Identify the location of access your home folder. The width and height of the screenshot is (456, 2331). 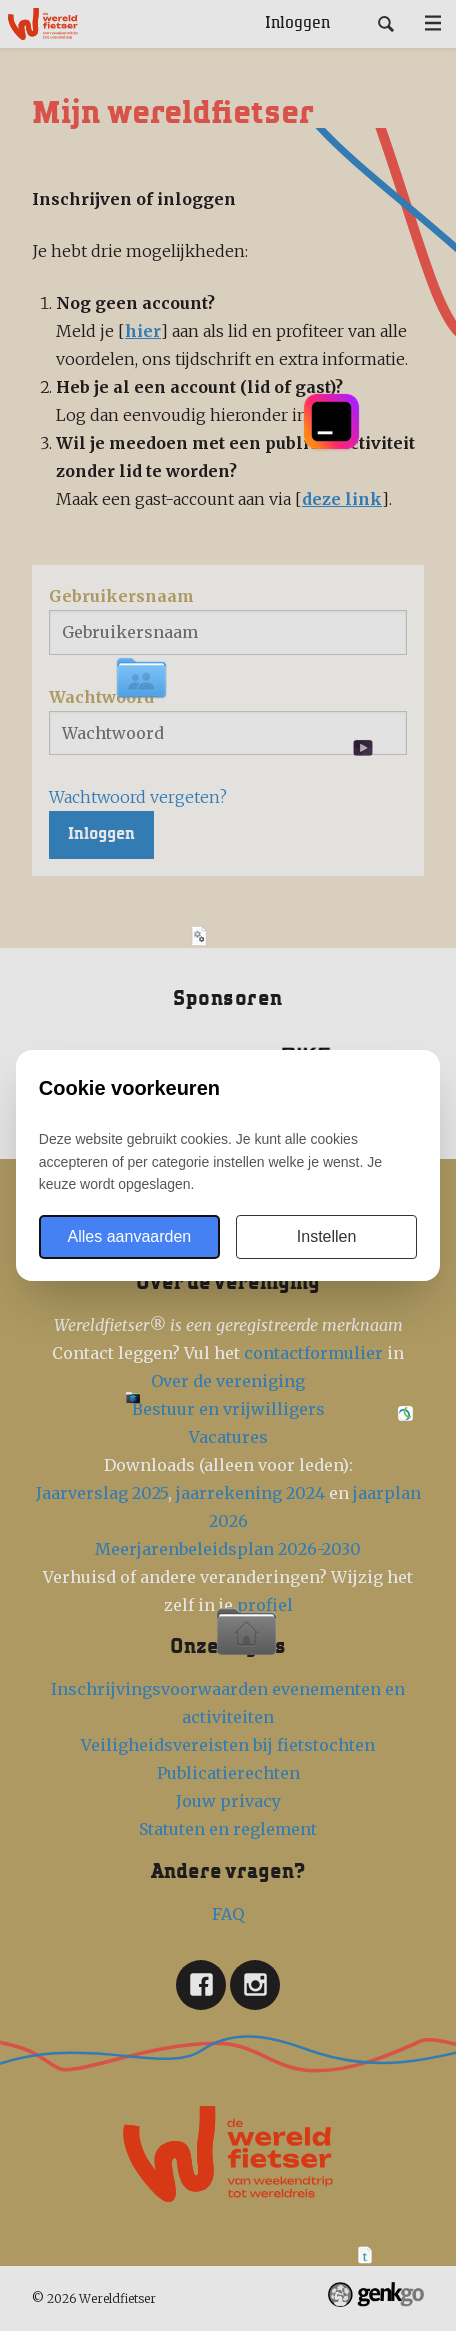
(246, 1631).